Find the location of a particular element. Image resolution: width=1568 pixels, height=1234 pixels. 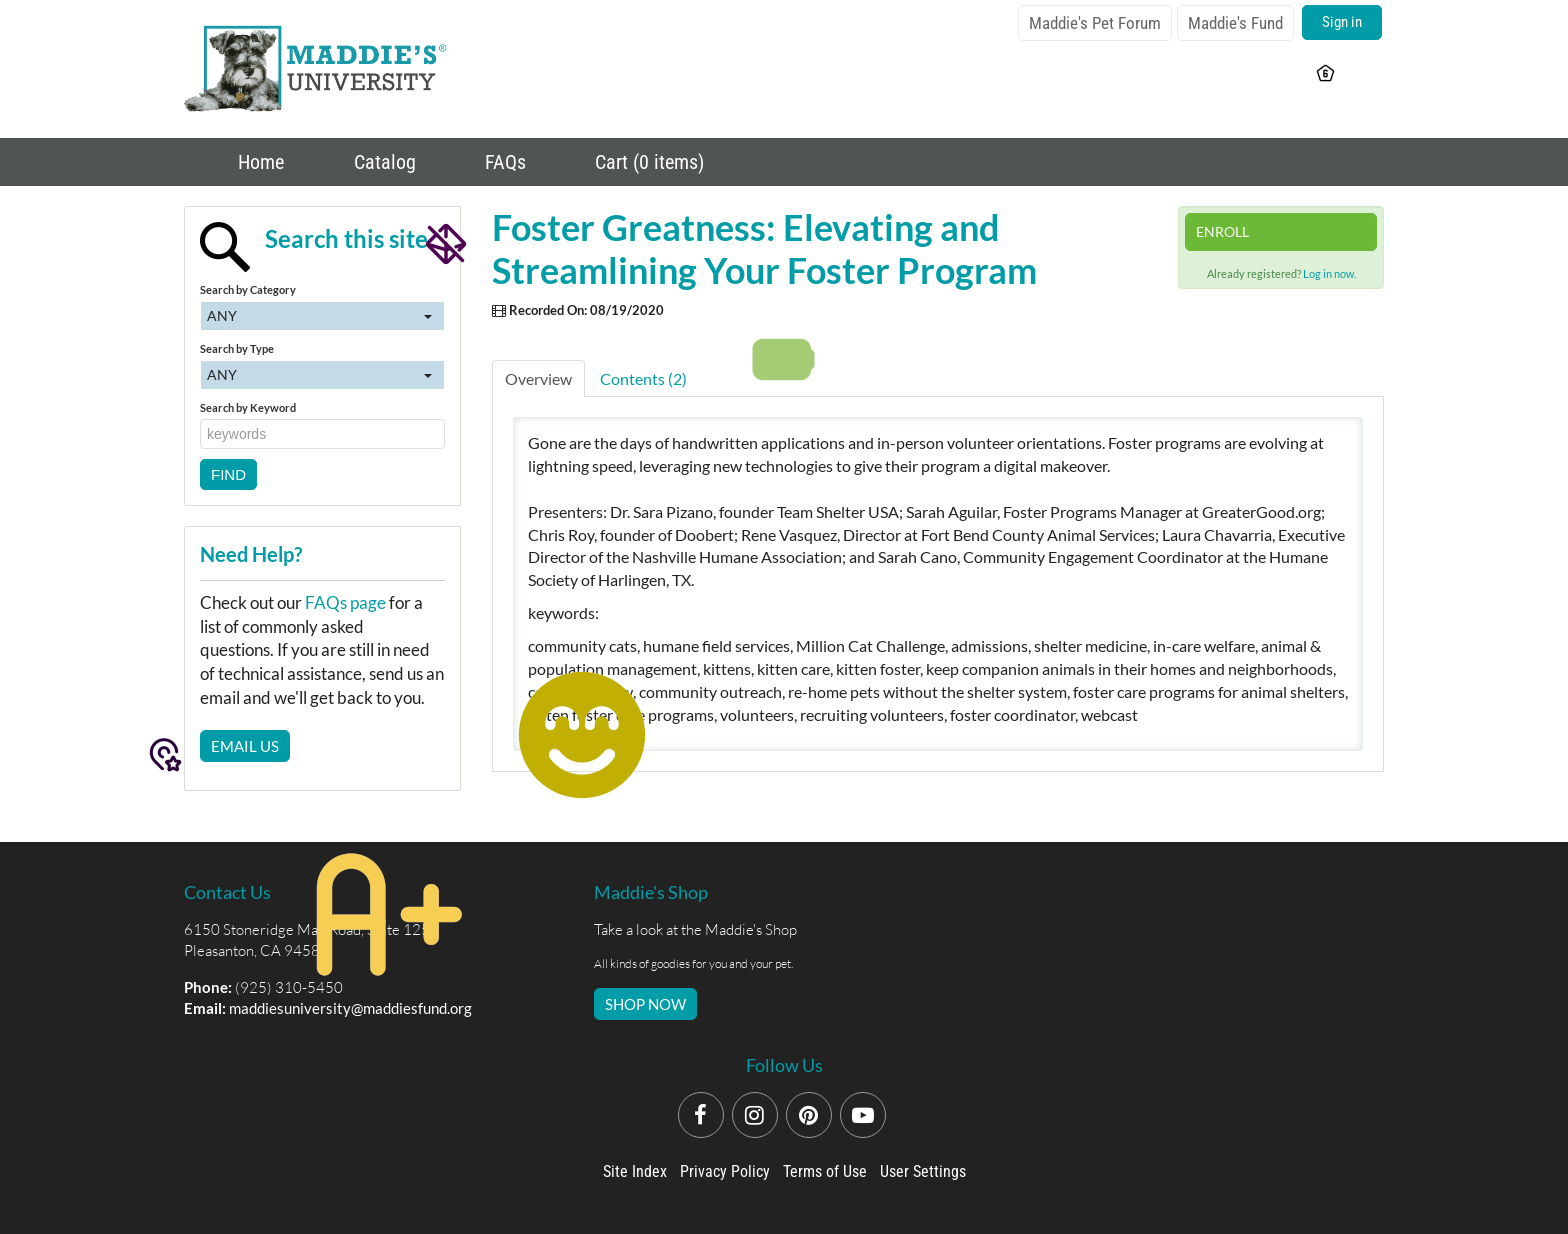

disable 3D object view is located at coordinates (446, 244).